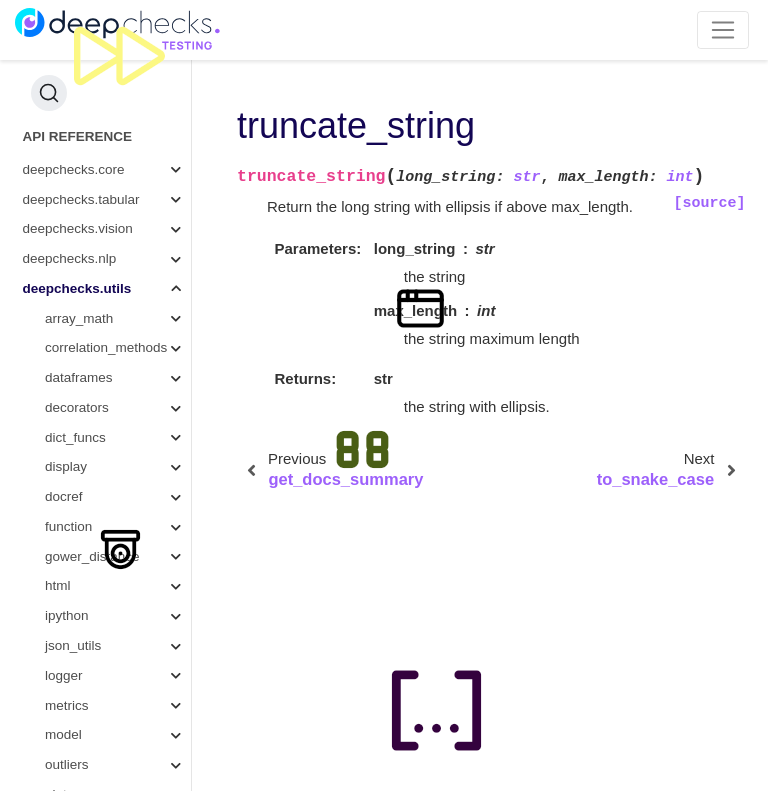 This screenshot has height=791, width=768. What do you see at coordinates (436, 710) in the screenshot?
I see `contains or groups related content` at bounding box center [436, 710].